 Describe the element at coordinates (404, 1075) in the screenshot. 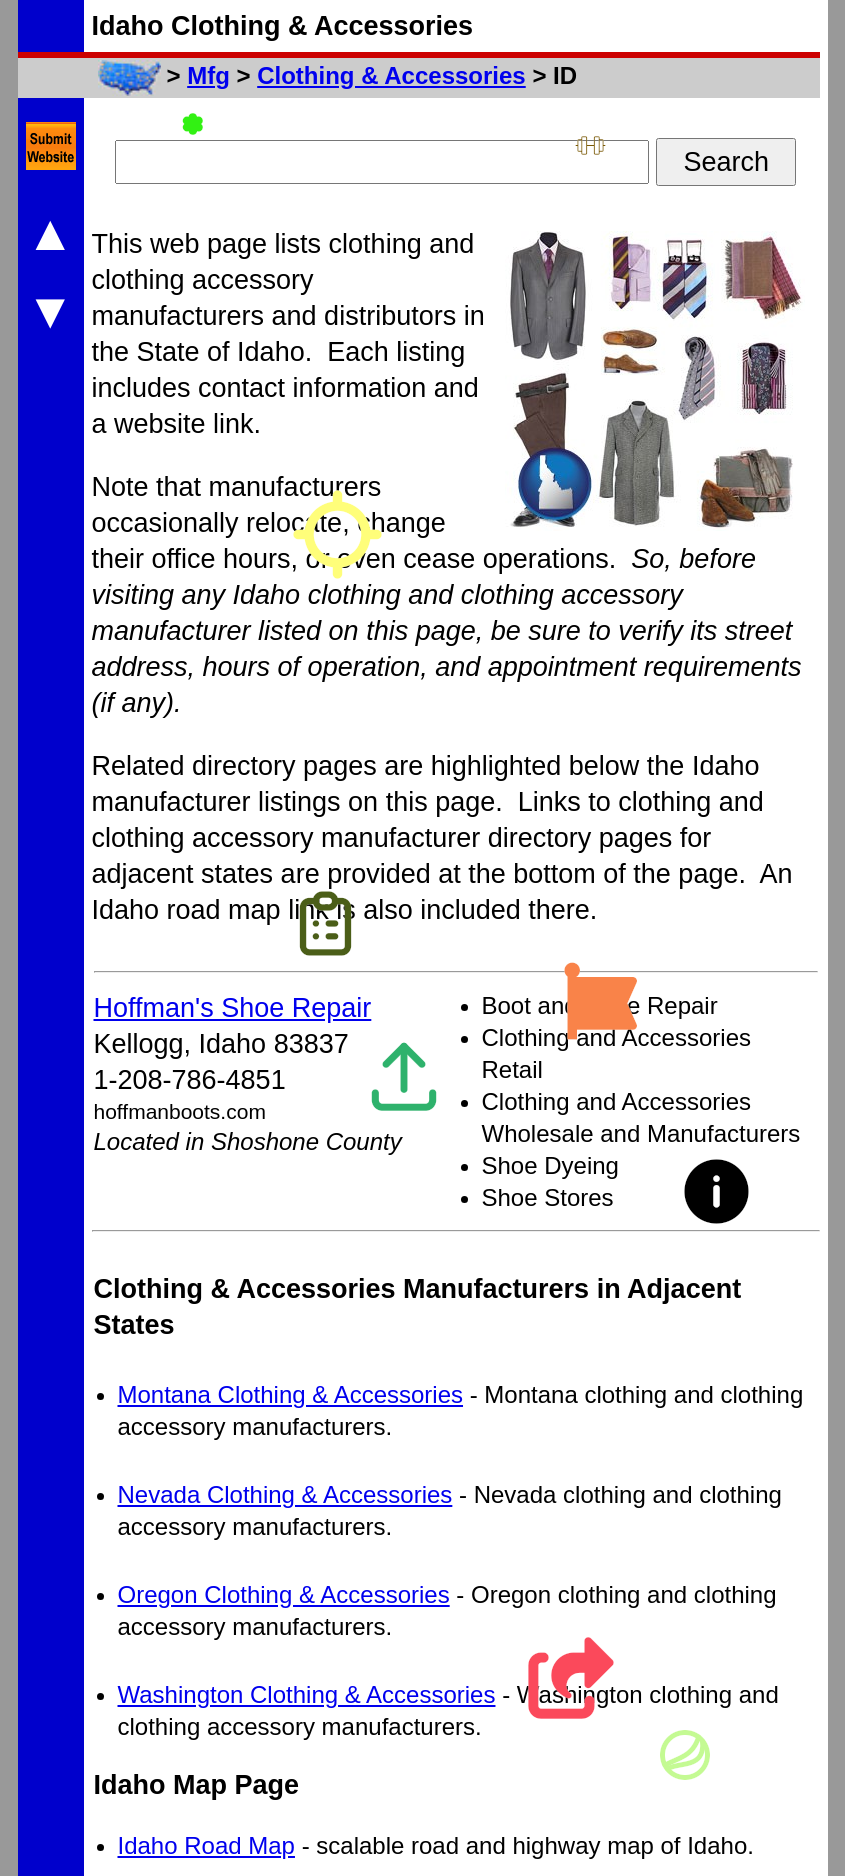

I see `upload a file or document` at that location.